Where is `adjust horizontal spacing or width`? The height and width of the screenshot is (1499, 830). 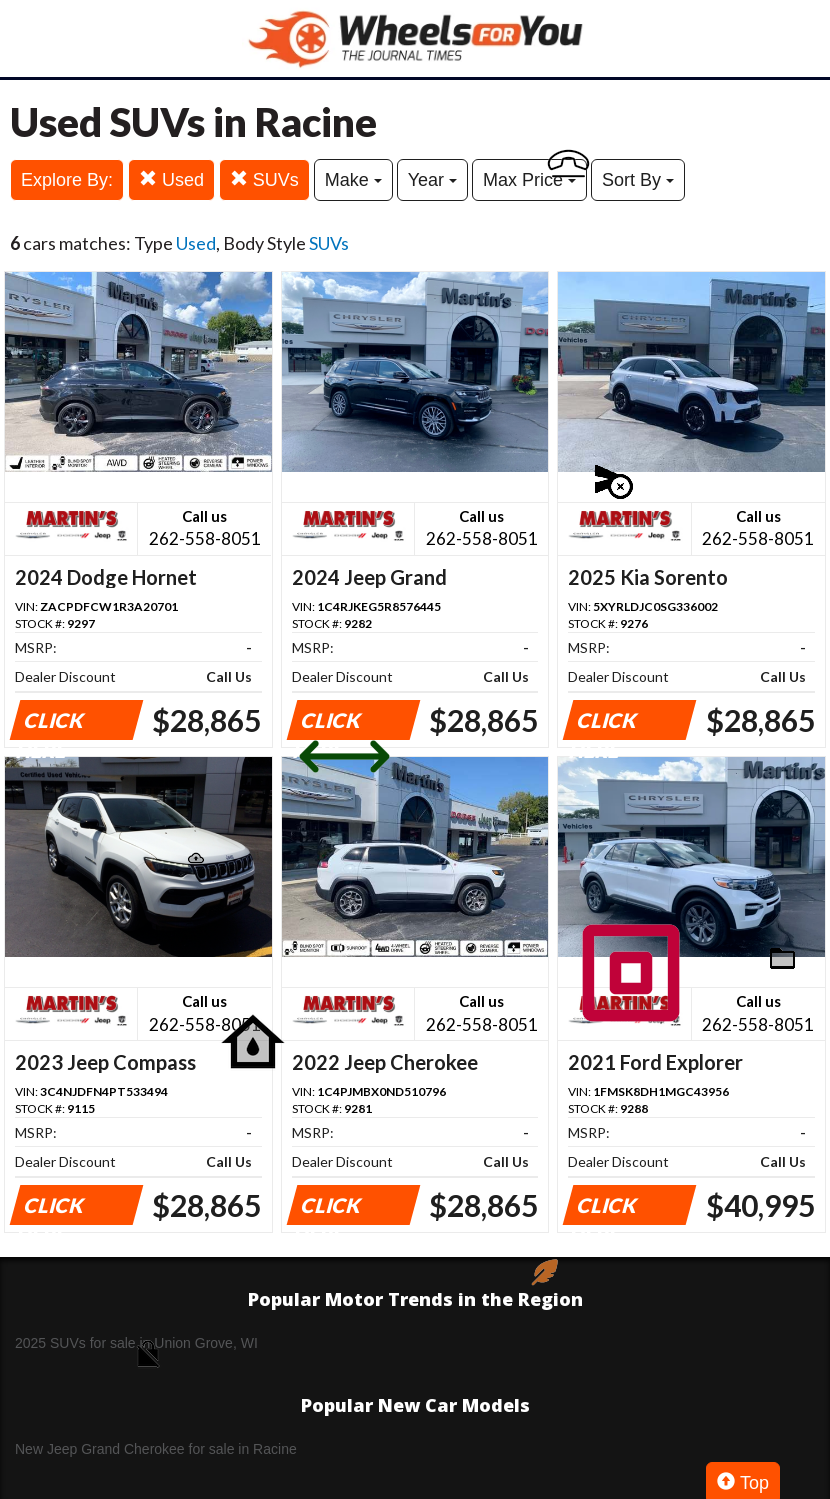
adjust horizontal spacing or width is located at coordinates (344, 756).